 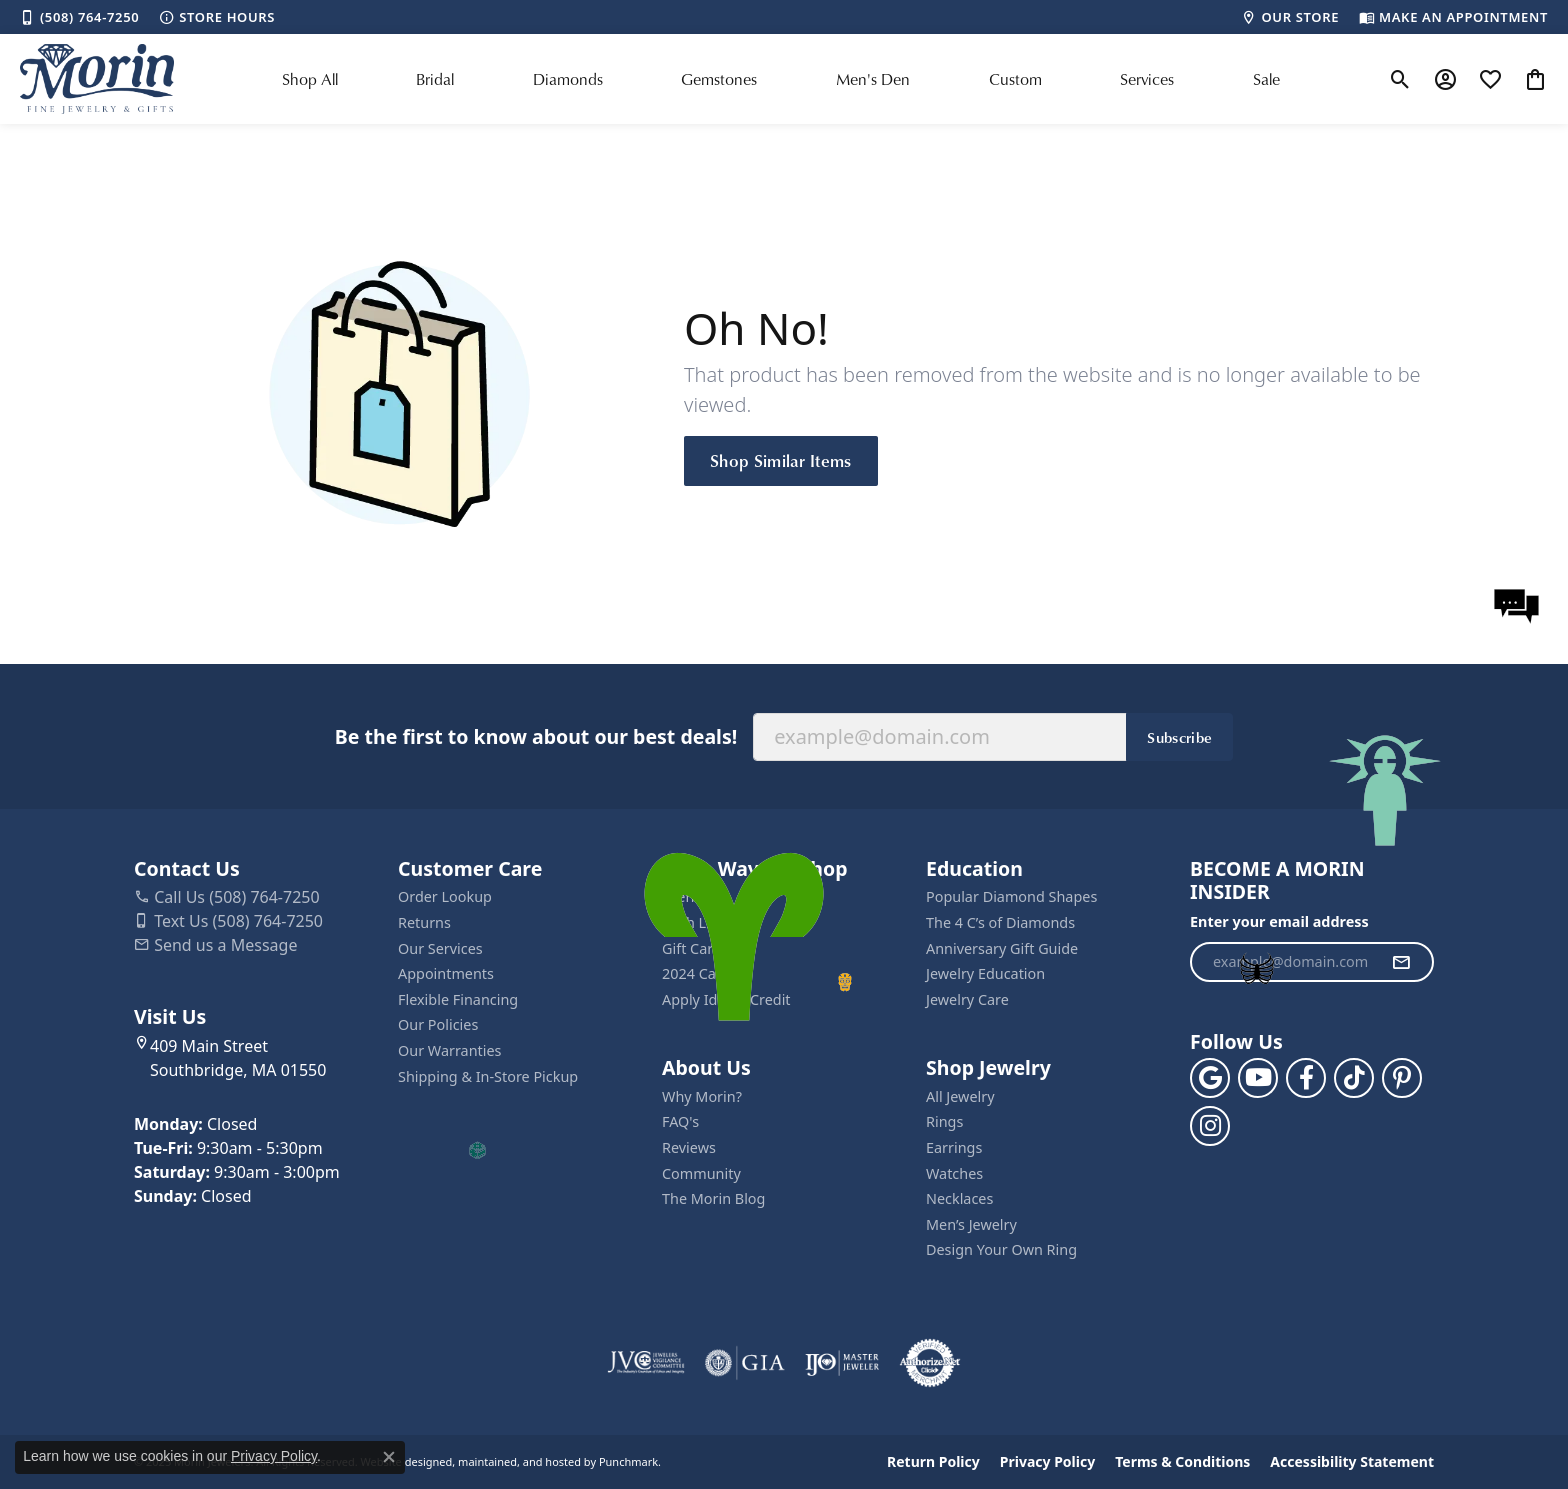 What do you see at coordinates (1385, 790) in the screenshot?
I see `activate rear shield or defensive aura ability` at bounding box center [1385, 790].